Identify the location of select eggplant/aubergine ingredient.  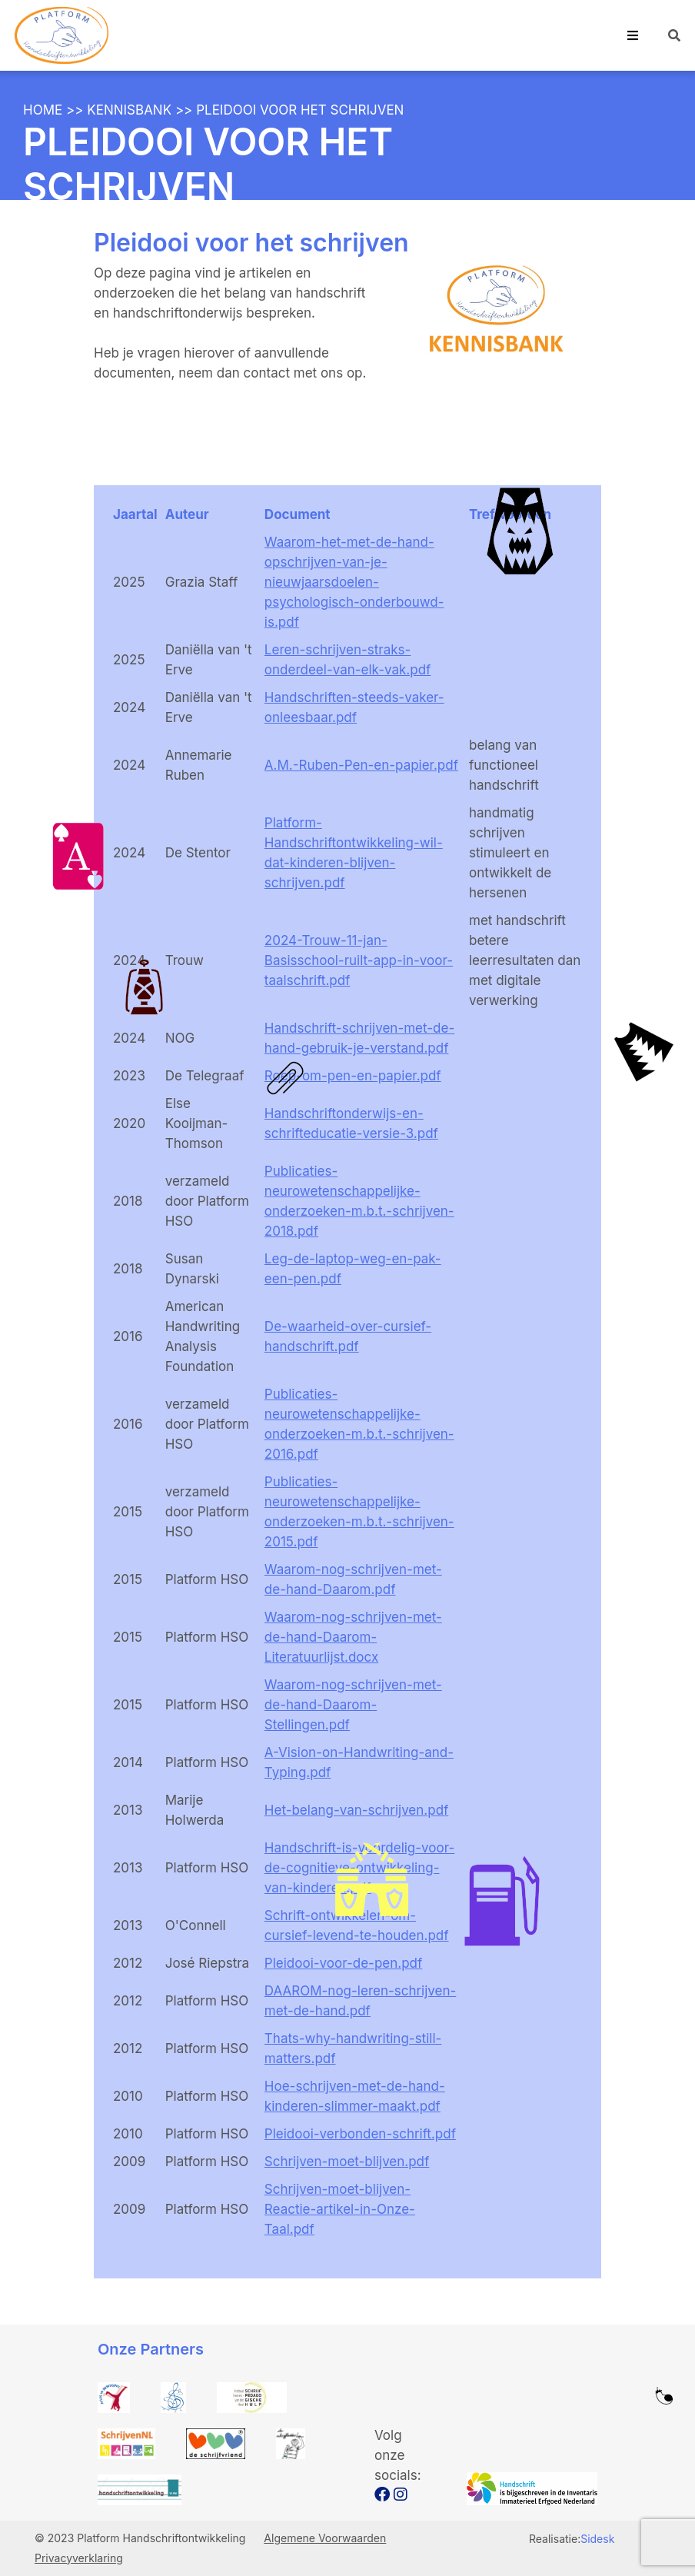
(663, 2395).